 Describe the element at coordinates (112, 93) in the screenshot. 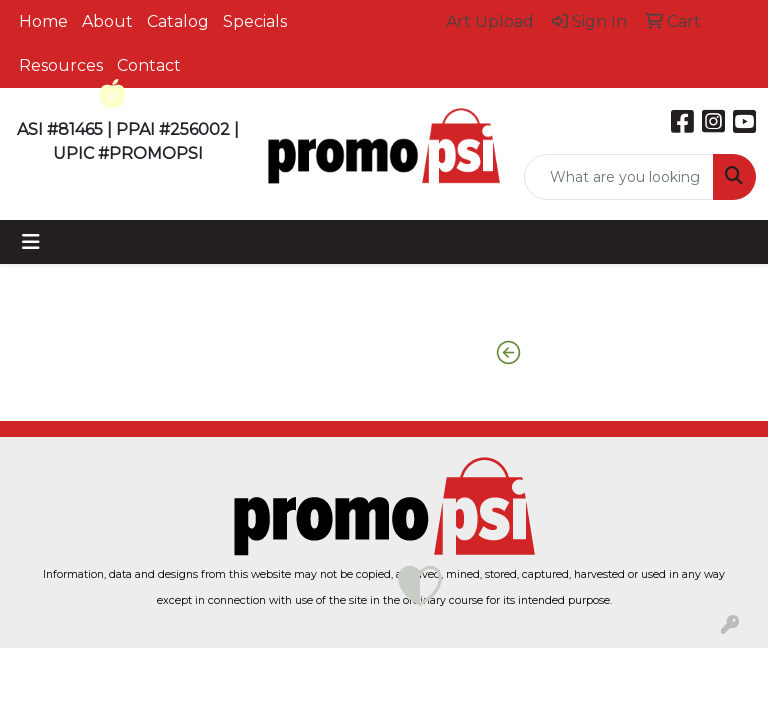

I see `access nutrition information` at that location.